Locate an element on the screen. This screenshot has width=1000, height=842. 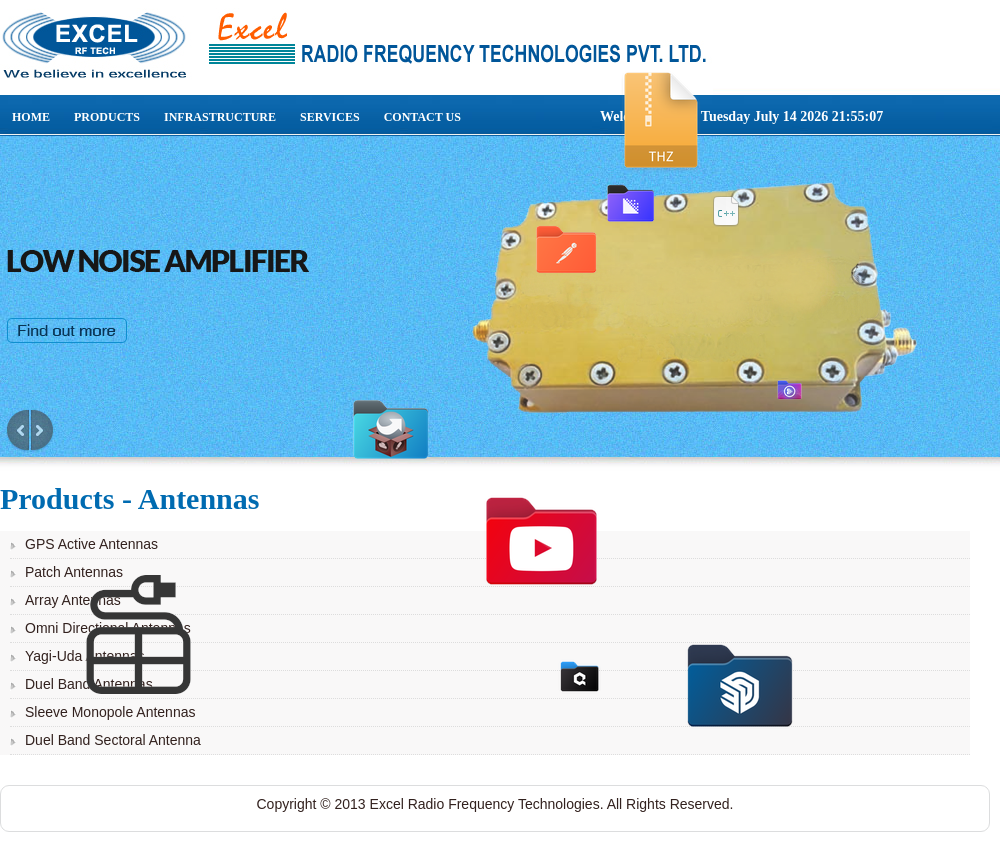
open sketchup project files folder is located at coordinates (739, 688).